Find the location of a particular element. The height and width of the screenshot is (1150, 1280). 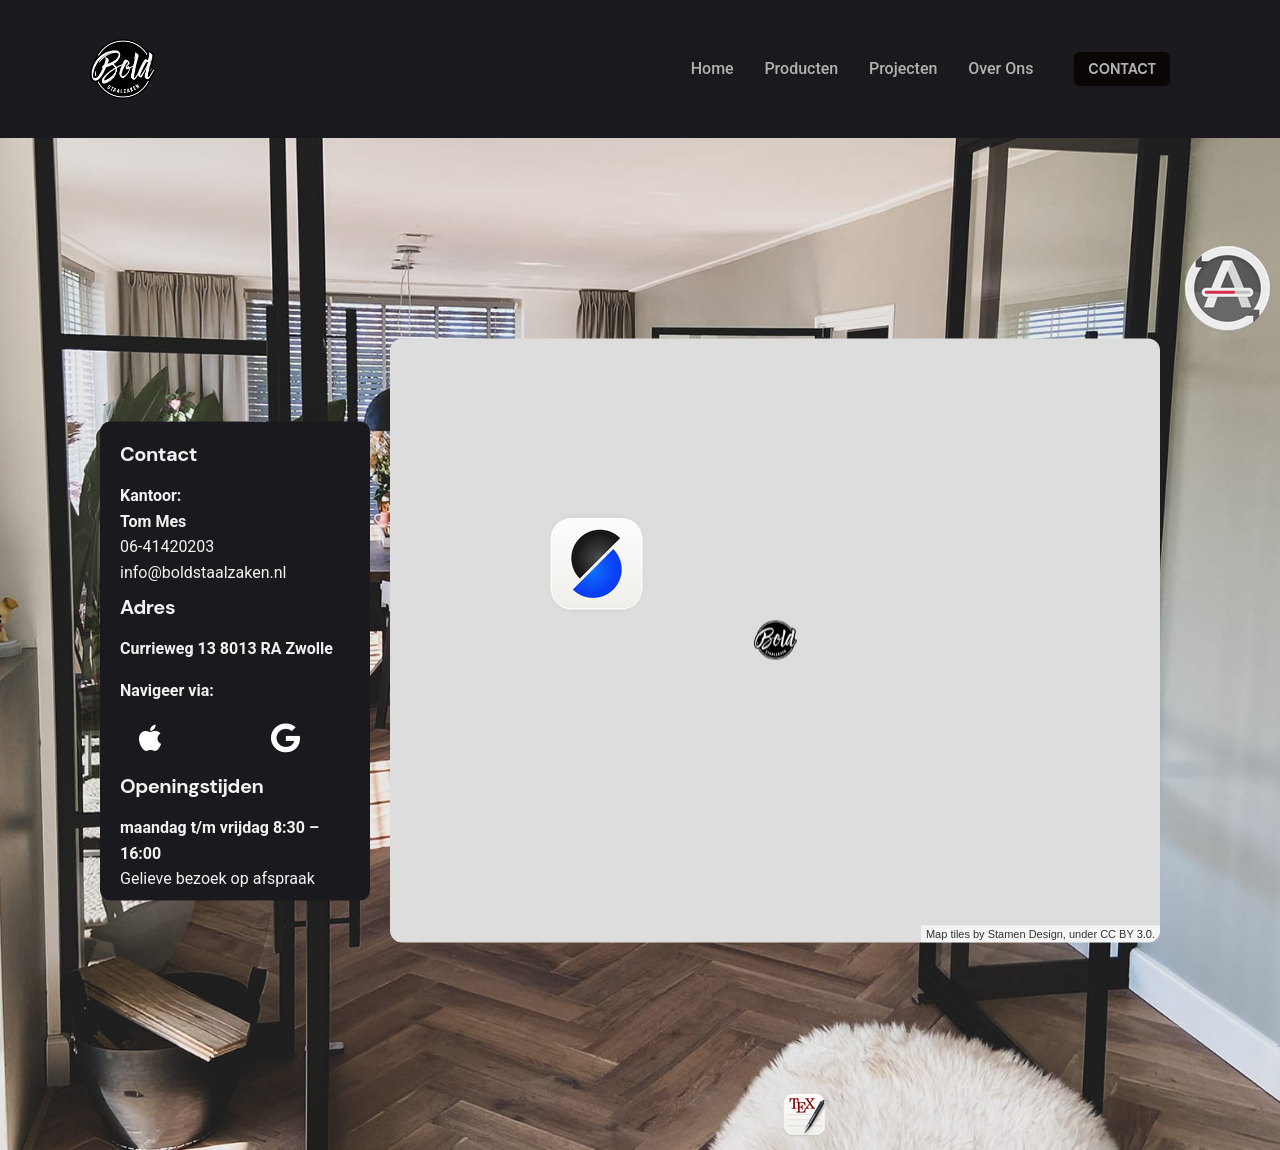

check for available software updates is located at coordinates (1227, 288).